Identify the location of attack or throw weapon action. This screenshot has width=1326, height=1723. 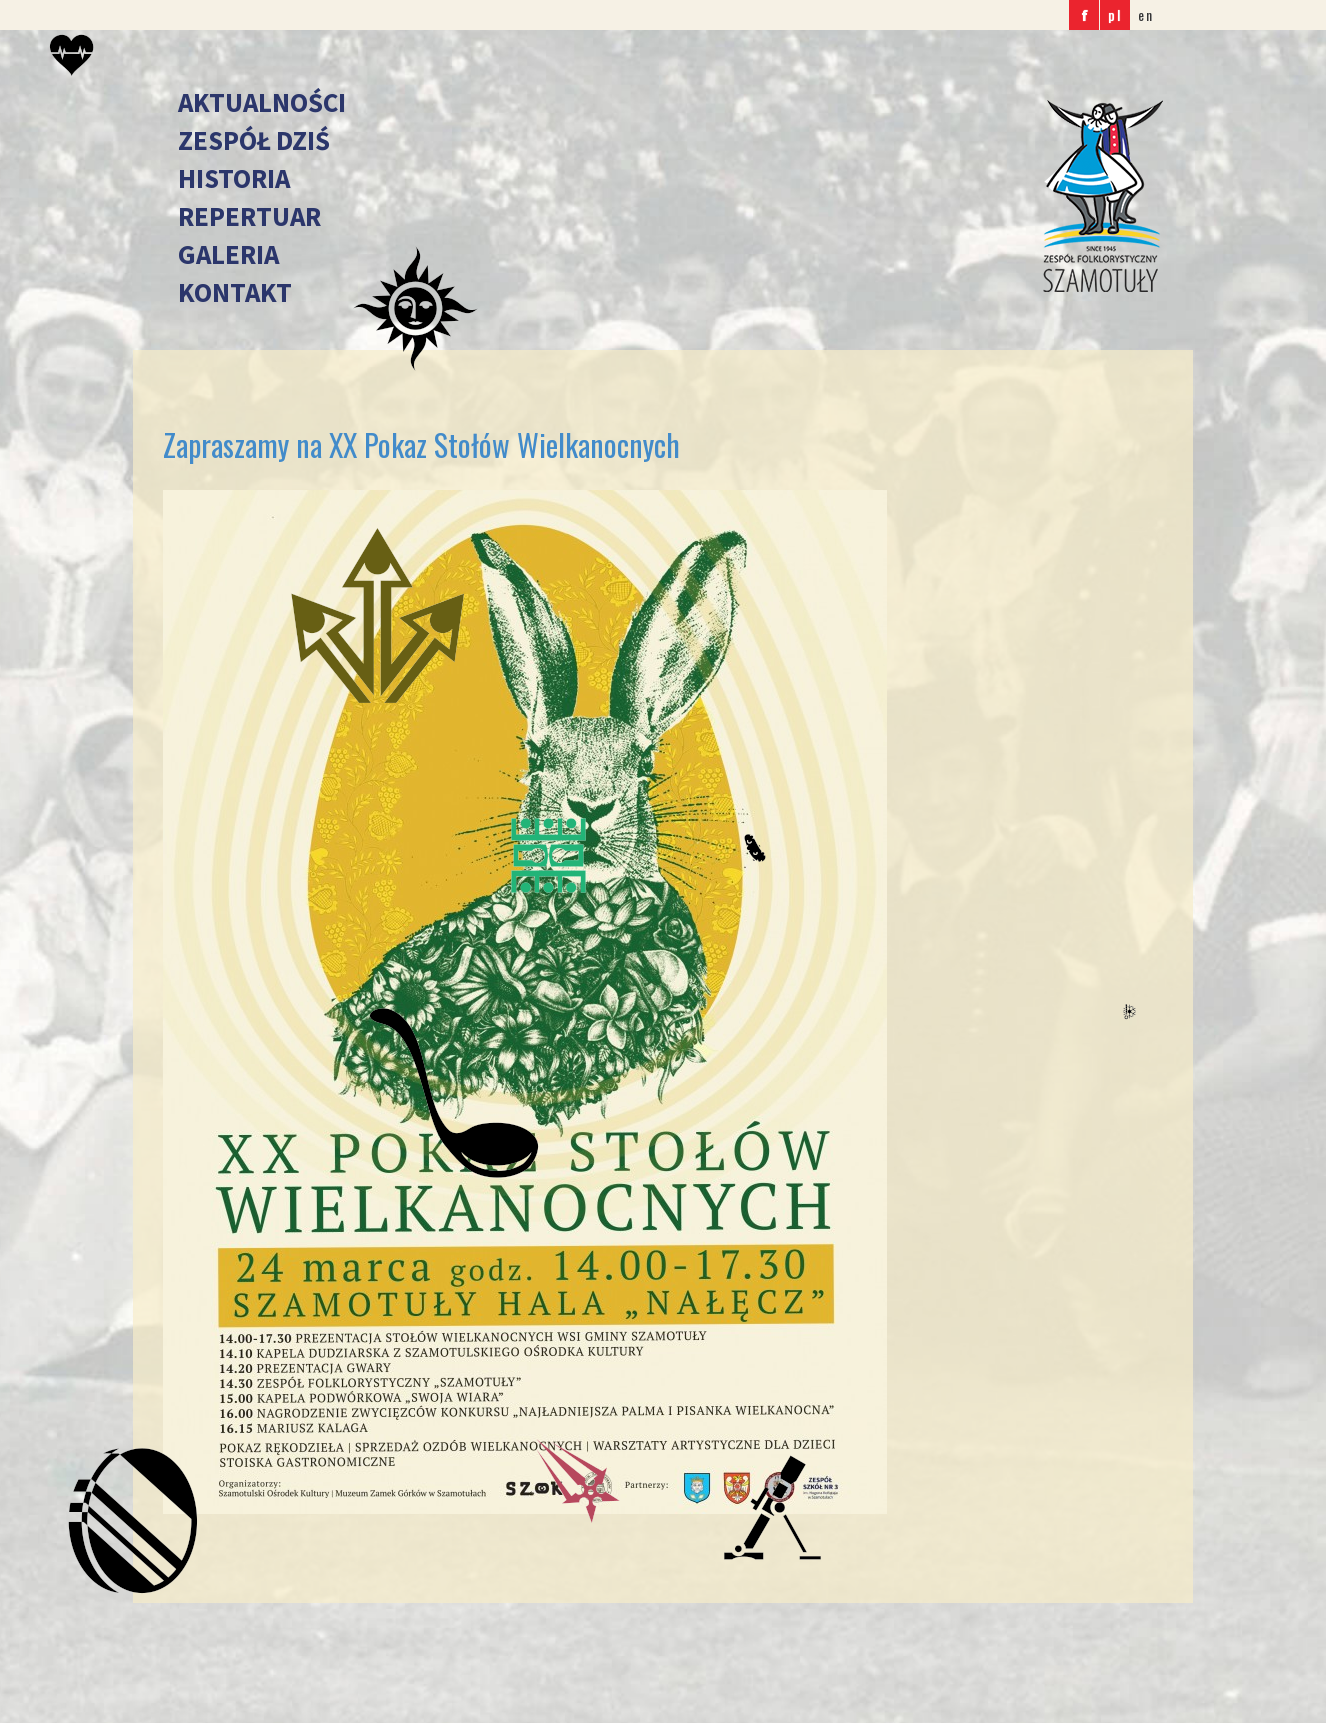
(578, 1481).